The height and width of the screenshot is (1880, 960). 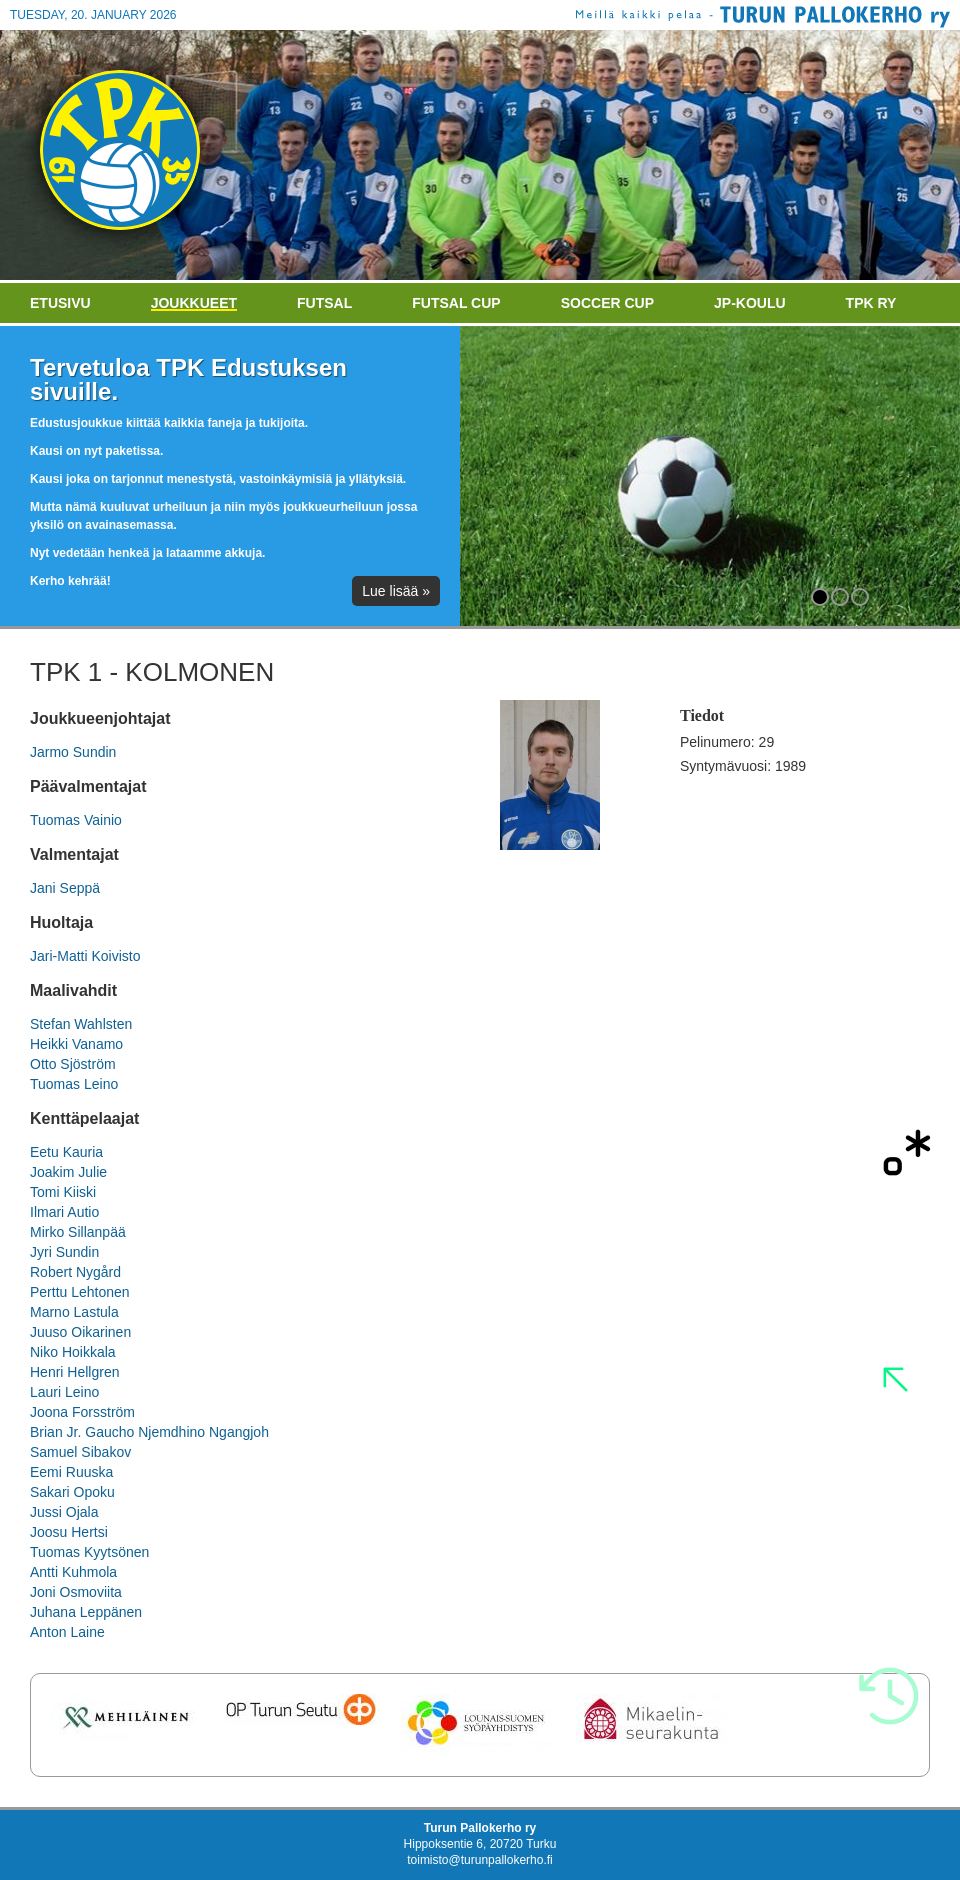 What do you see at coordinates (890, 1696) in the screenshot?
I see `view history or recent activity` at bounding box center [890, 1696].